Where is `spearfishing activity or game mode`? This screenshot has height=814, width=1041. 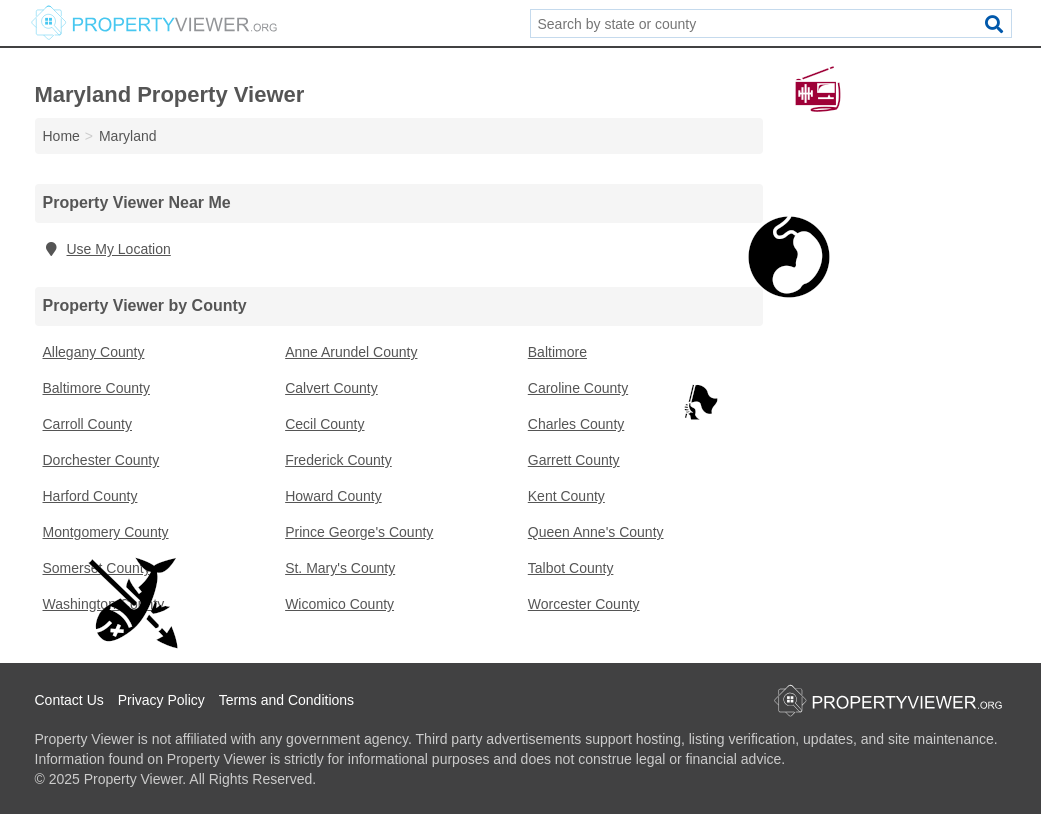 spearfishing activity or game mode is located at coordinates (133, 603).